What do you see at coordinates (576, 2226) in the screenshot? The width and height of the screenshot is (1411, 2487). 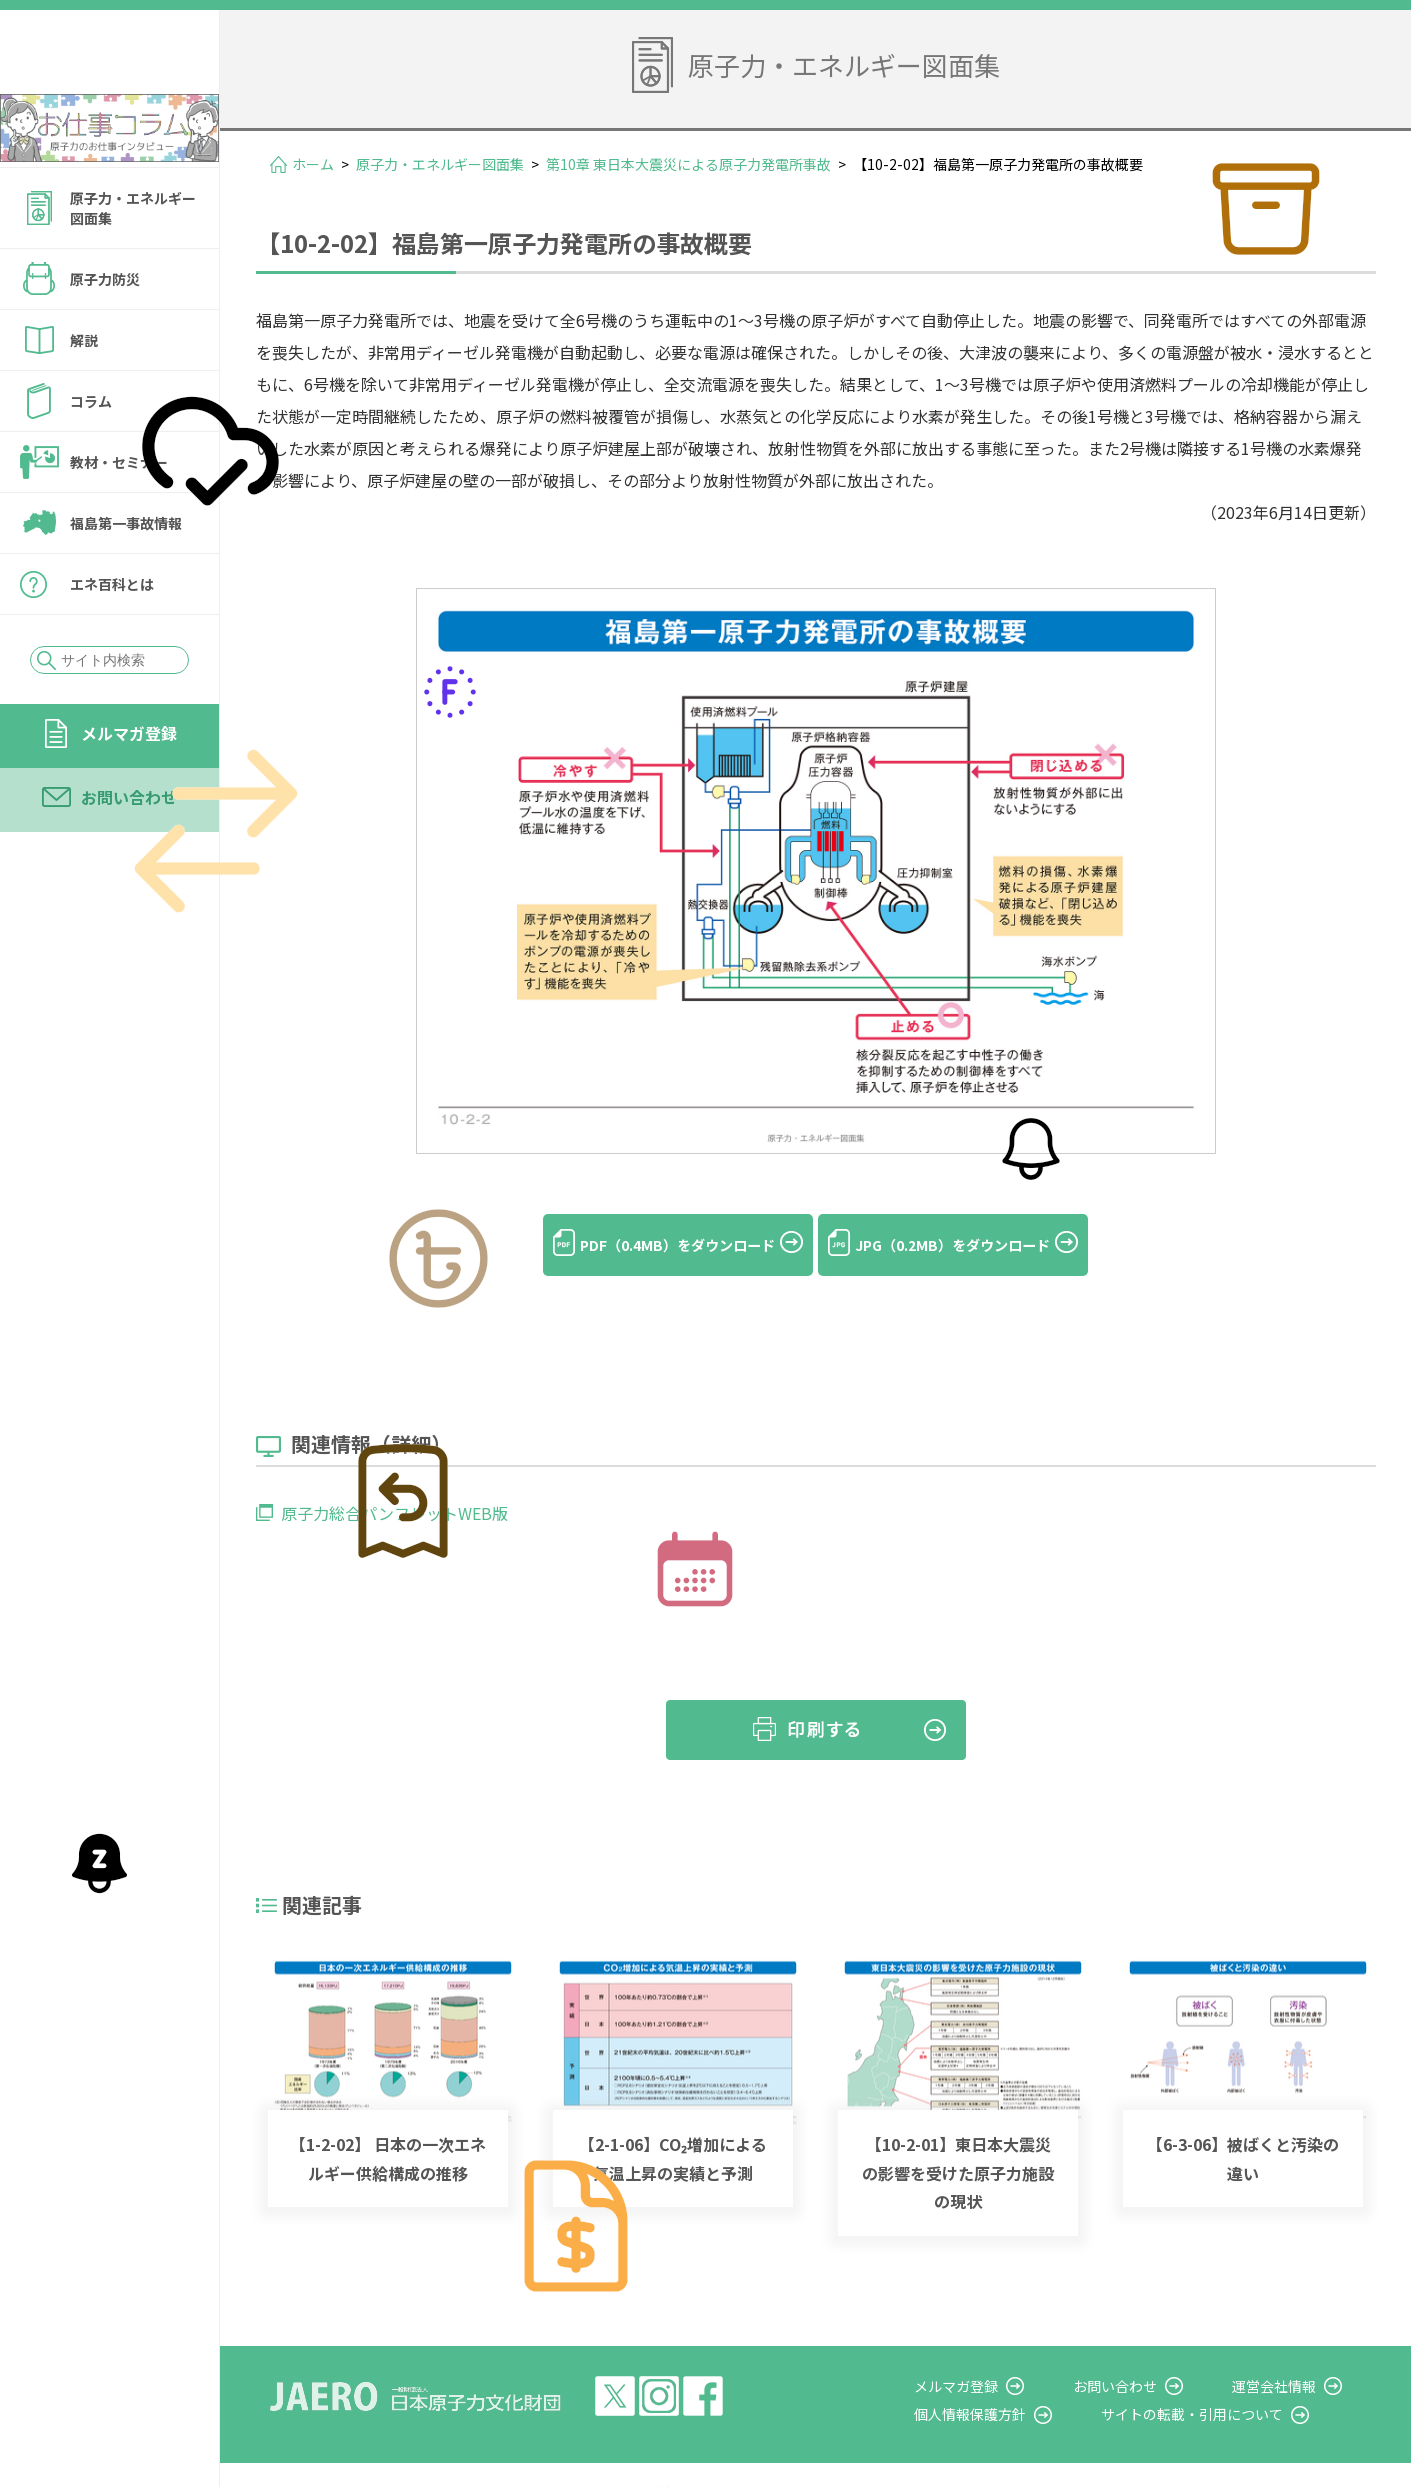 I see `view financial document or invoice` at bounding box center [576, 2226].